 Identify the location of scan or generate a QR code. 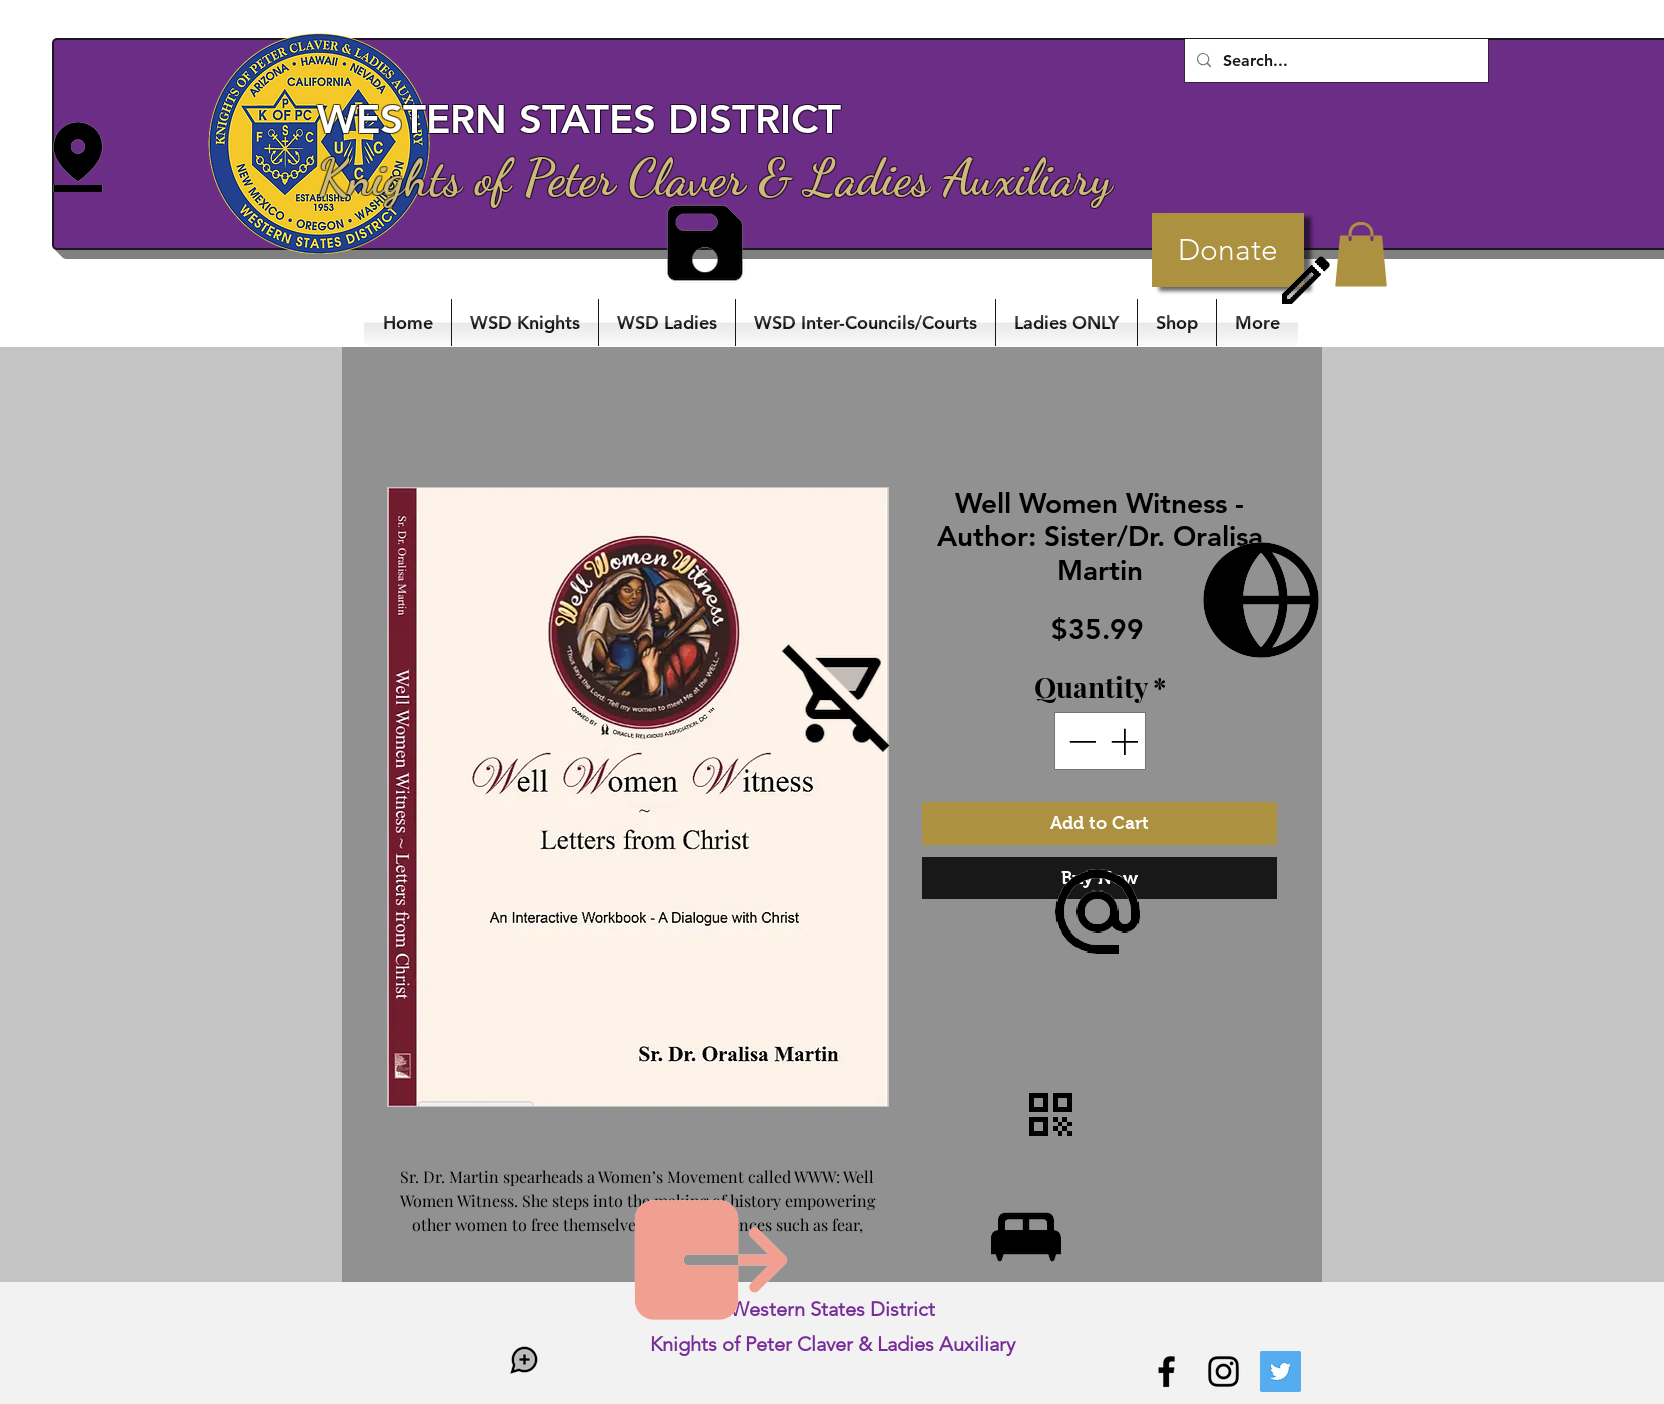
(1050, 1114).